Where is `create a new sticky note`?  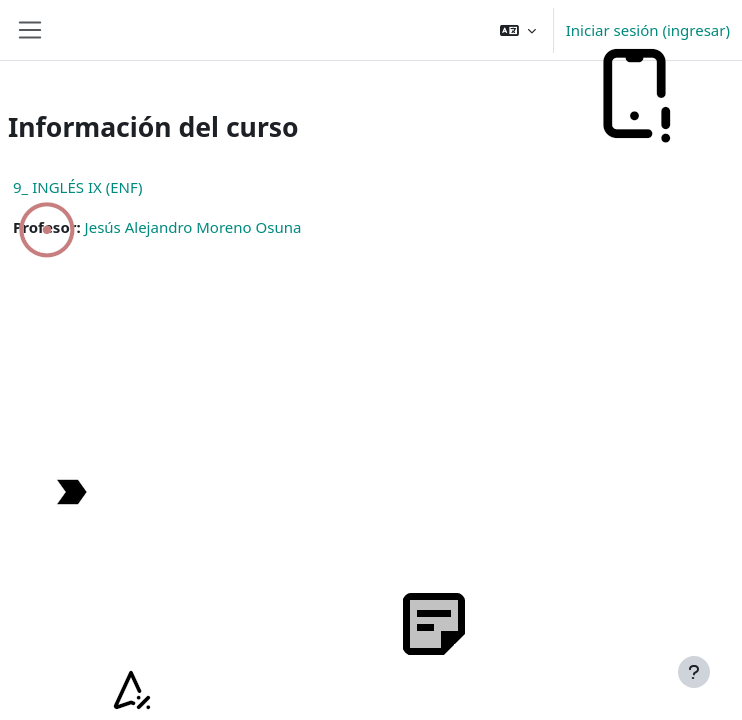 create a new sticky note is located at coordinates (434, 624).